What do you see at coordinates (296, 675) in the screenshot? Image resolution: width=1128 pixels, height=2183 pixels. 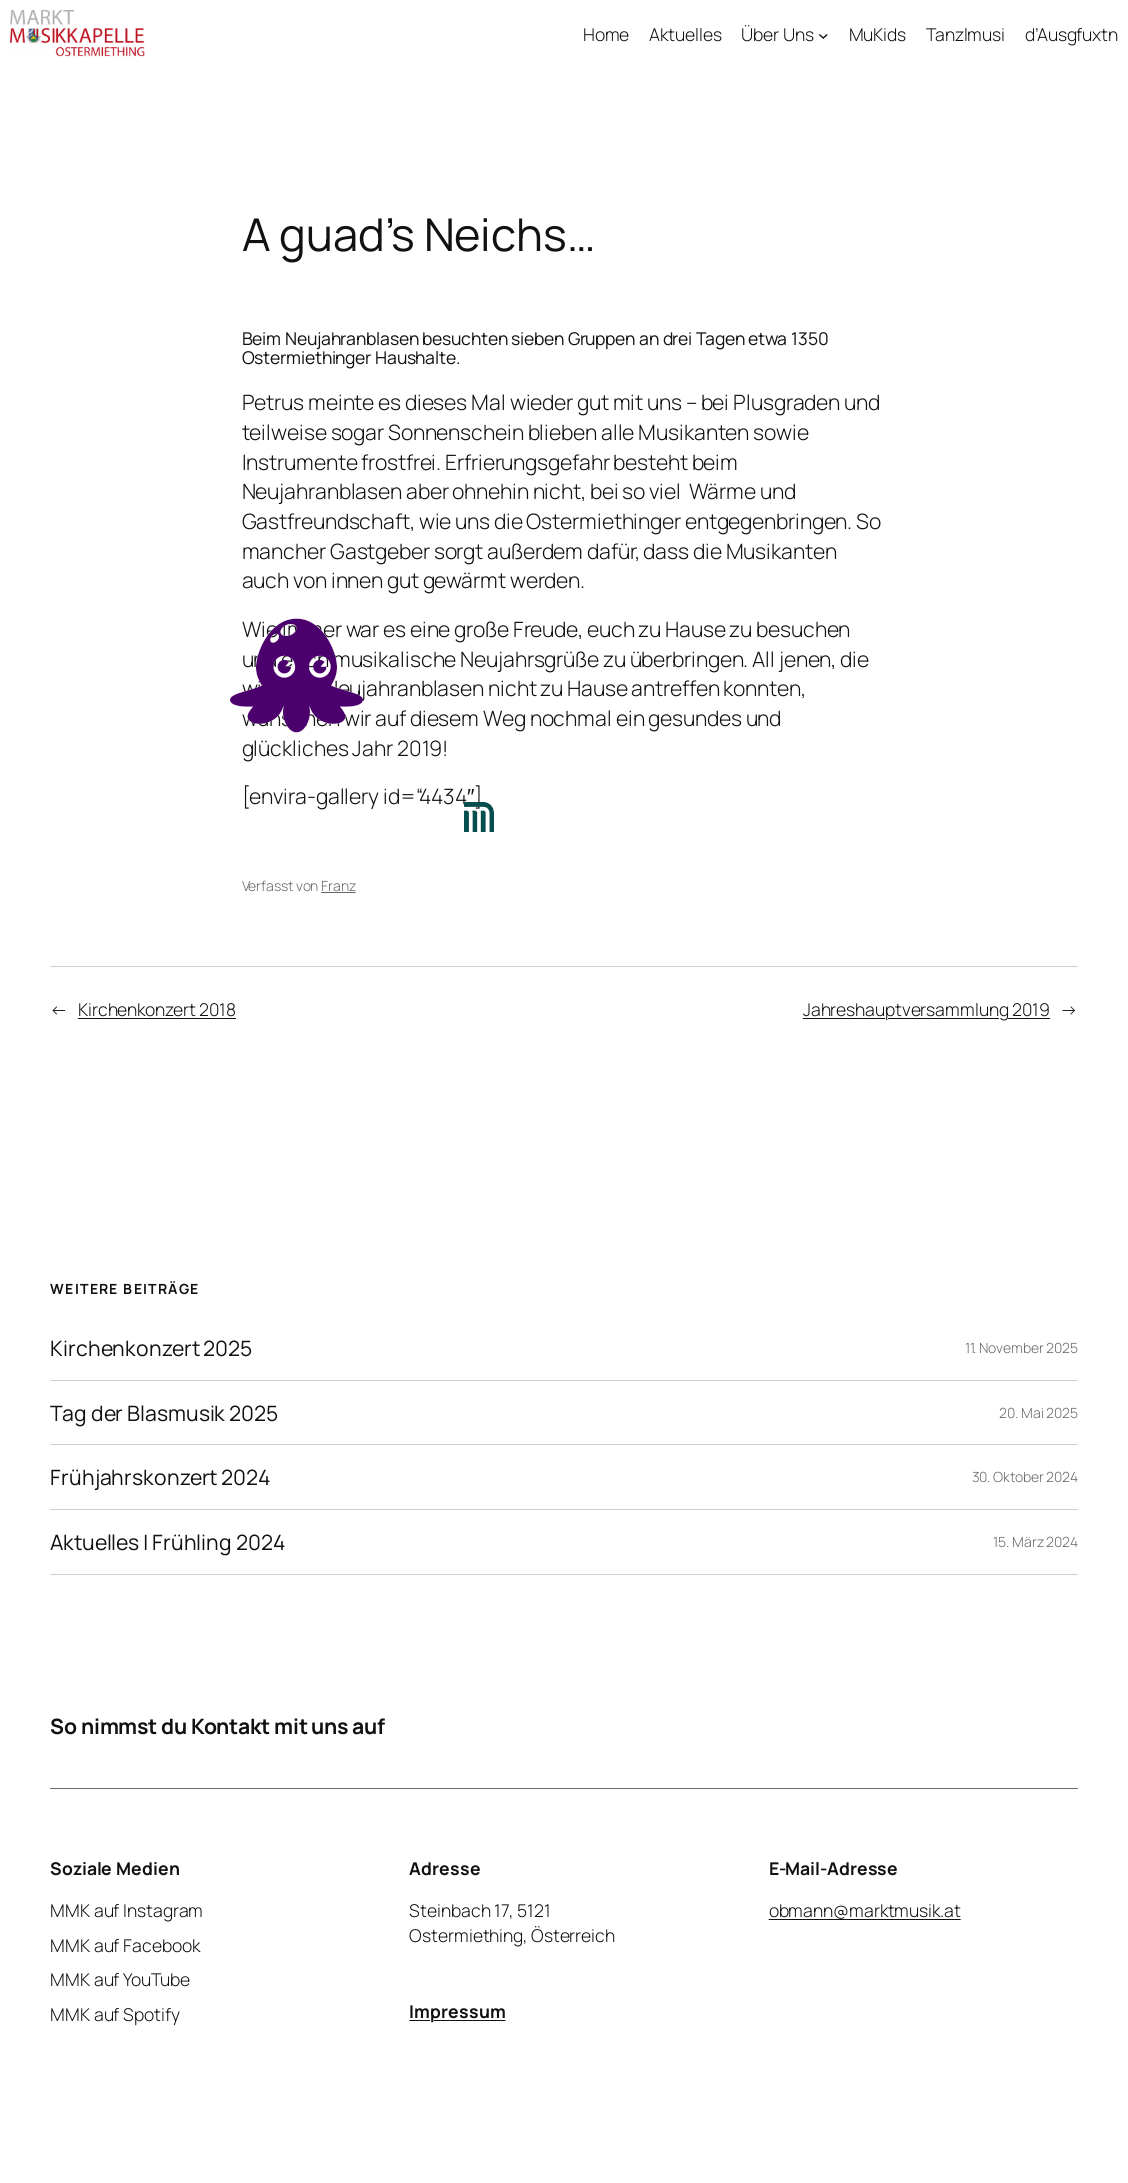 I see `chainguard company logo` at bounding box center [296, 675].